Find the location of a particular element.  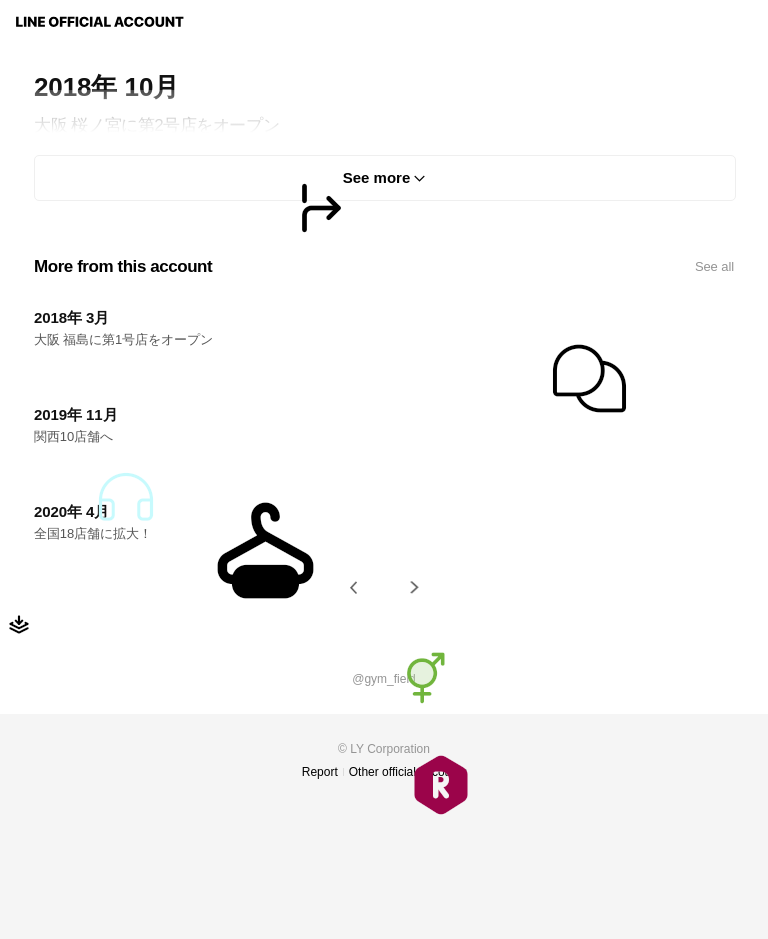

indicates a restricted or rated content category is located at coordinates (441, 785).